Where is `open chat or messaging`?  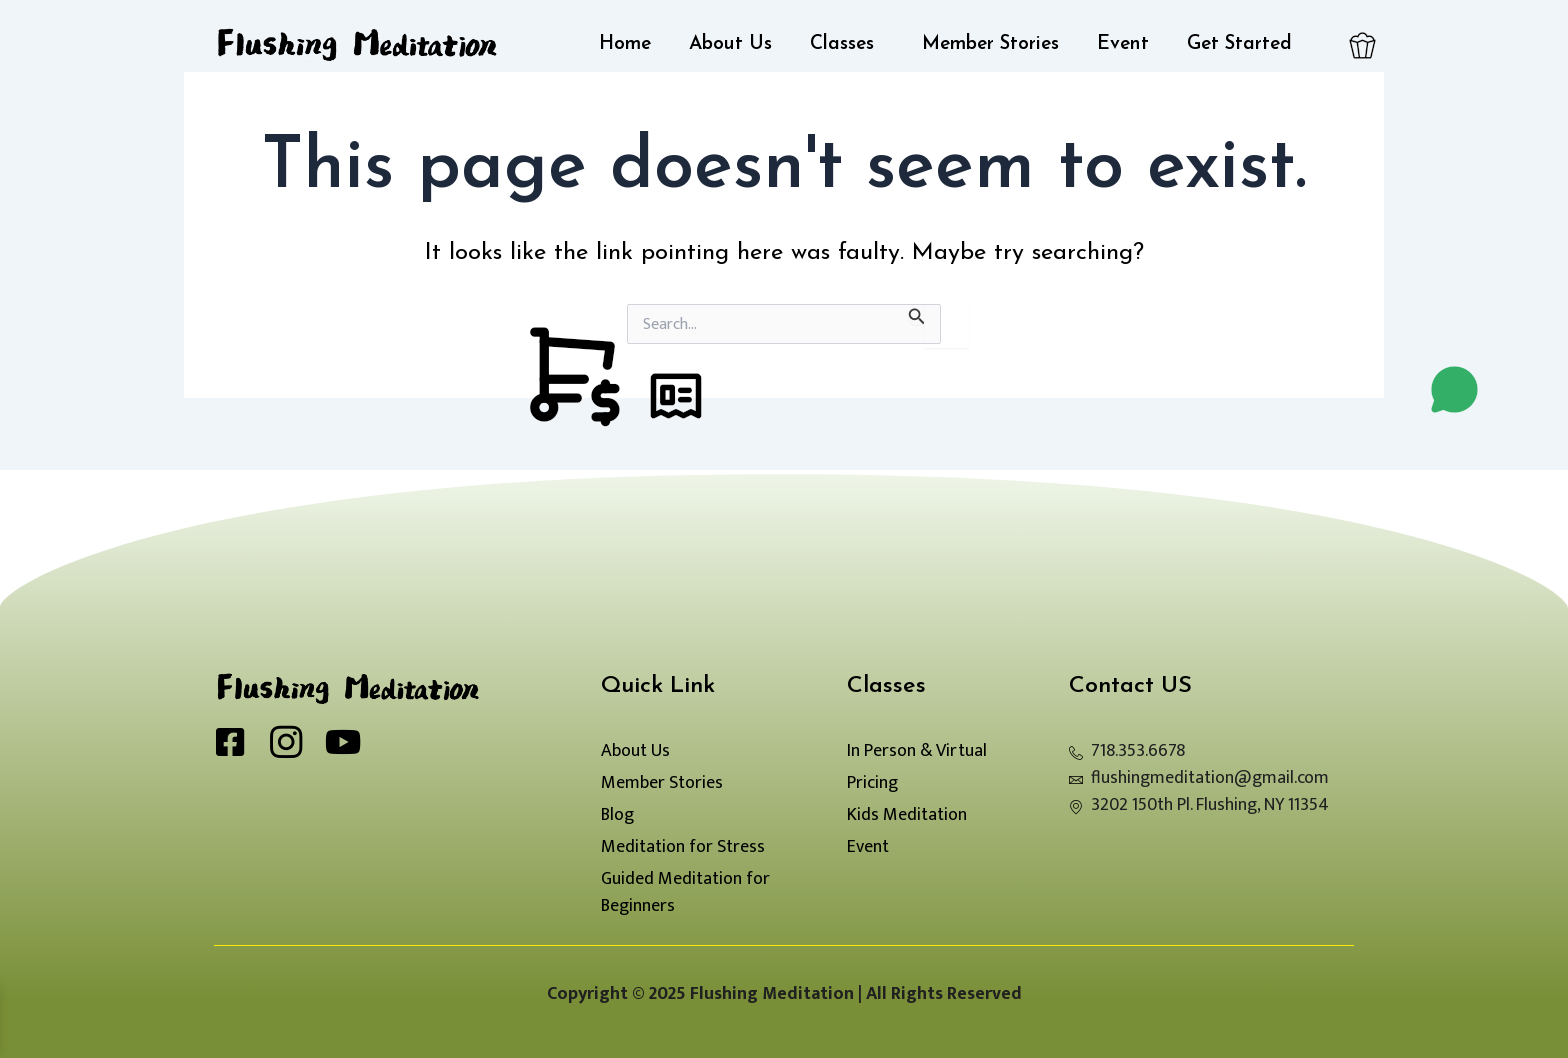
open chat or messaging is located at coordinates (1454, 389).